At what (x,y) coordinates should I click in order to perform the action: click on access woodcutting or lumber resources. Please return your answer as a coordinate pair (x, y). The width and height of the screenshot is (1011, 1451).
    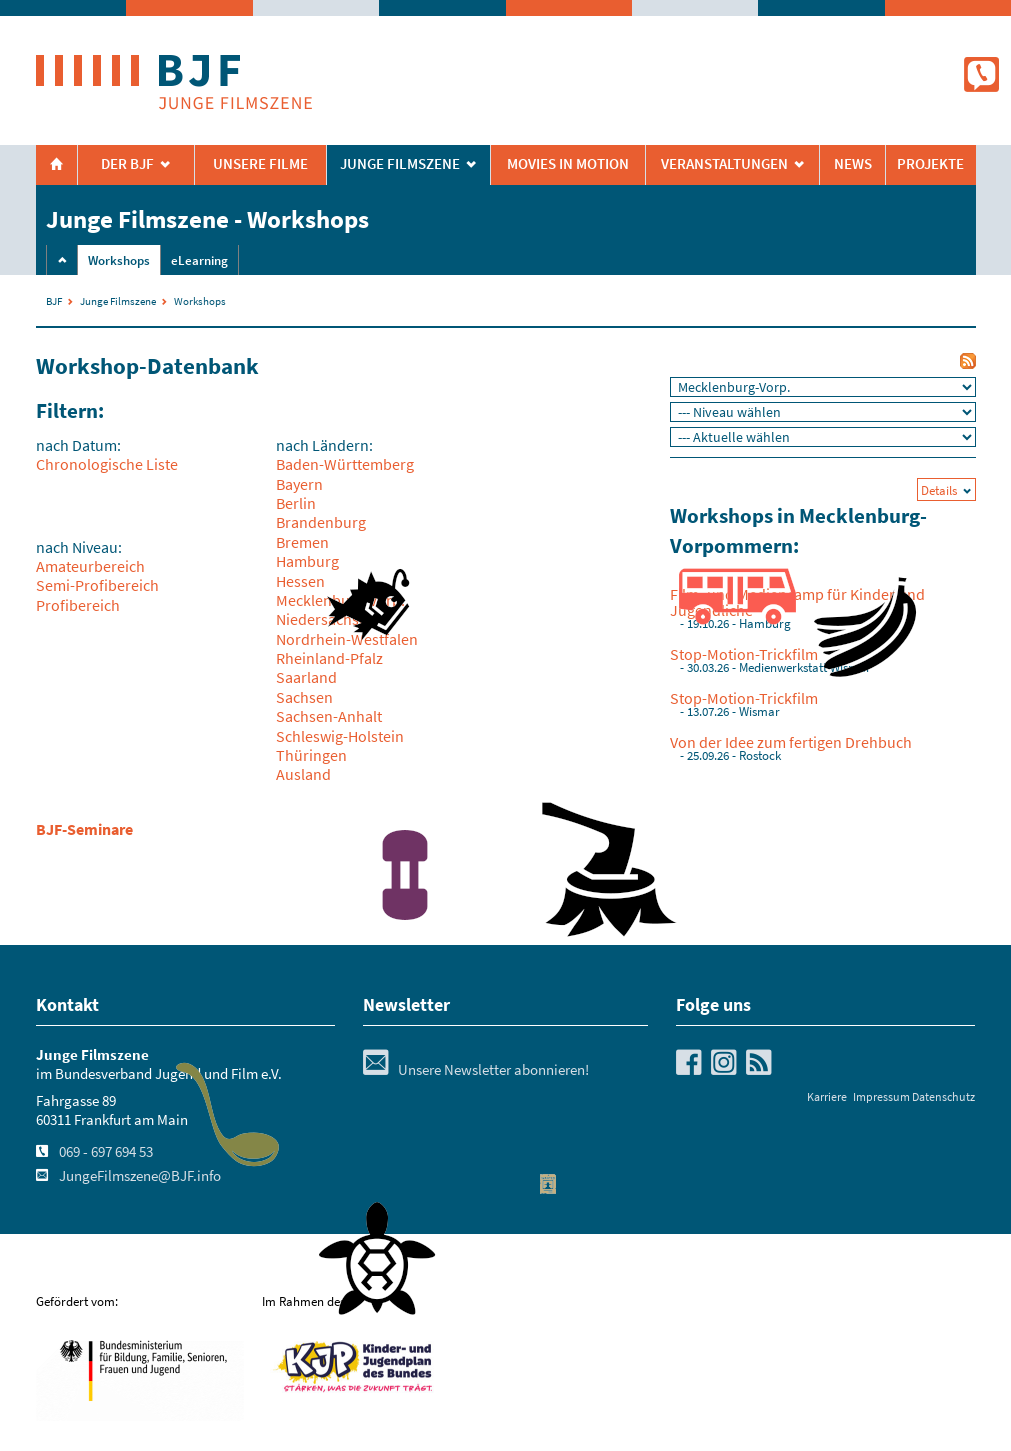
    Looking at the image, I should click on (609, 869).